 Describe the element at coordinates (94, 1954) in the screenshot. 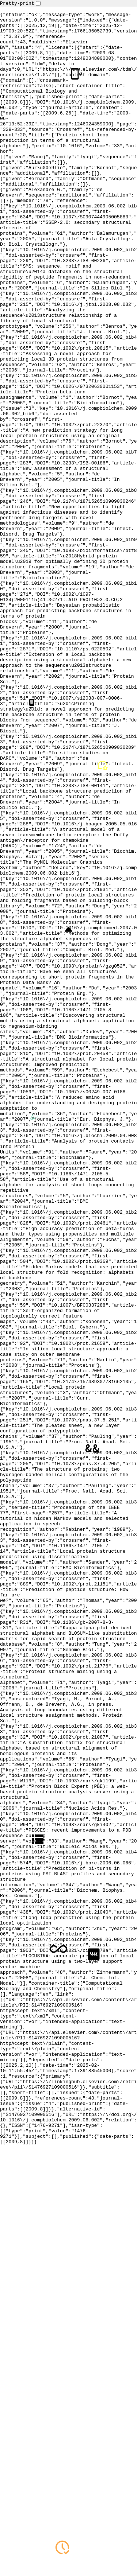

I see `indicates 4K video quality is available` at that location.